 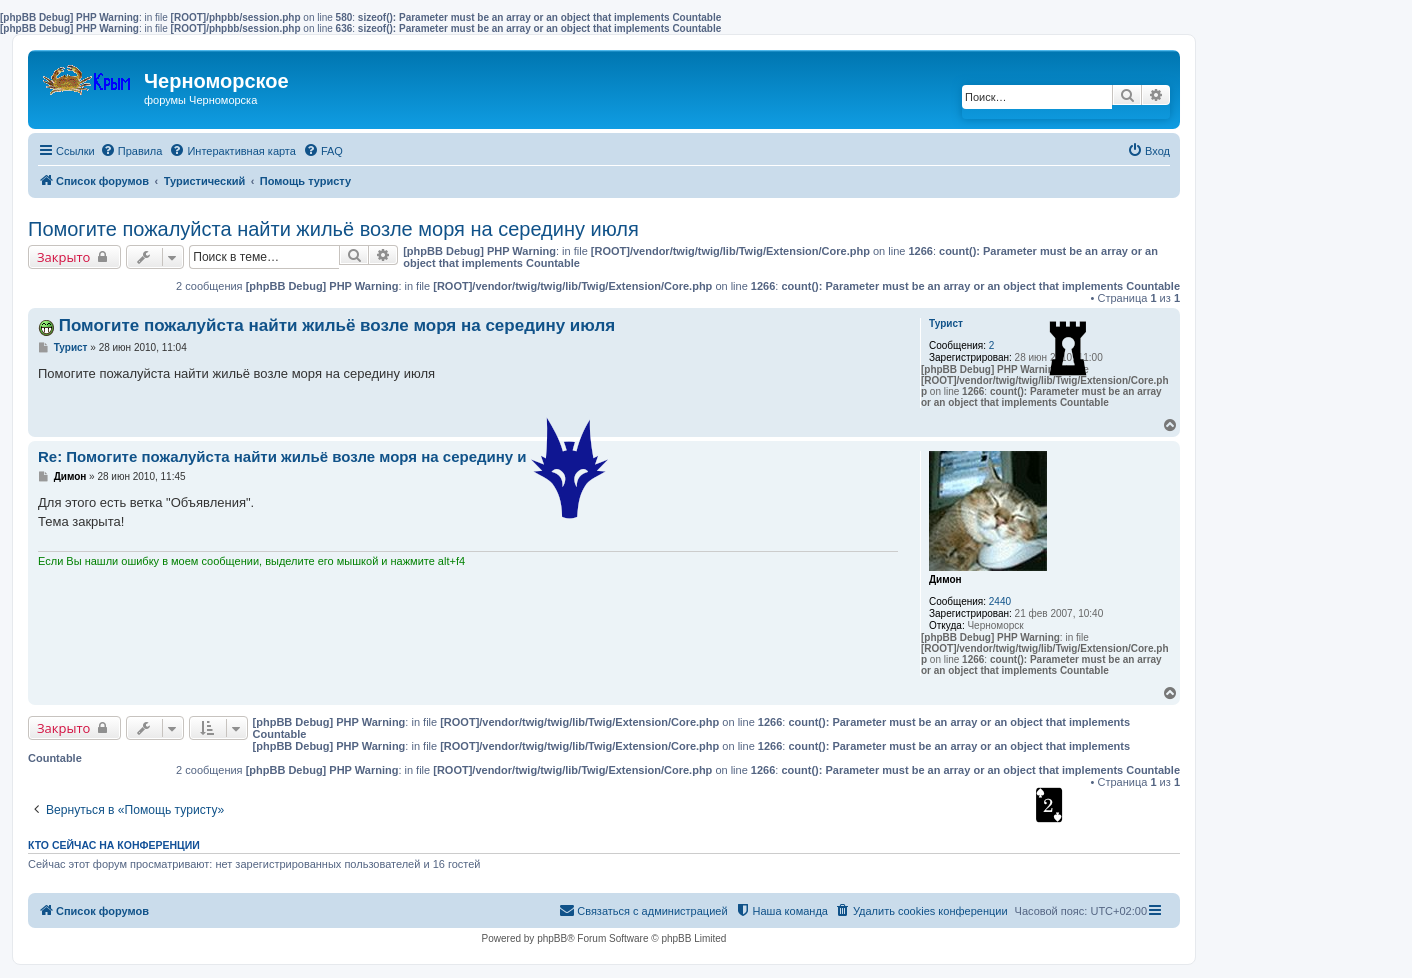 I want to click on fox character or animal companion icon, so click(x=571, y=468).